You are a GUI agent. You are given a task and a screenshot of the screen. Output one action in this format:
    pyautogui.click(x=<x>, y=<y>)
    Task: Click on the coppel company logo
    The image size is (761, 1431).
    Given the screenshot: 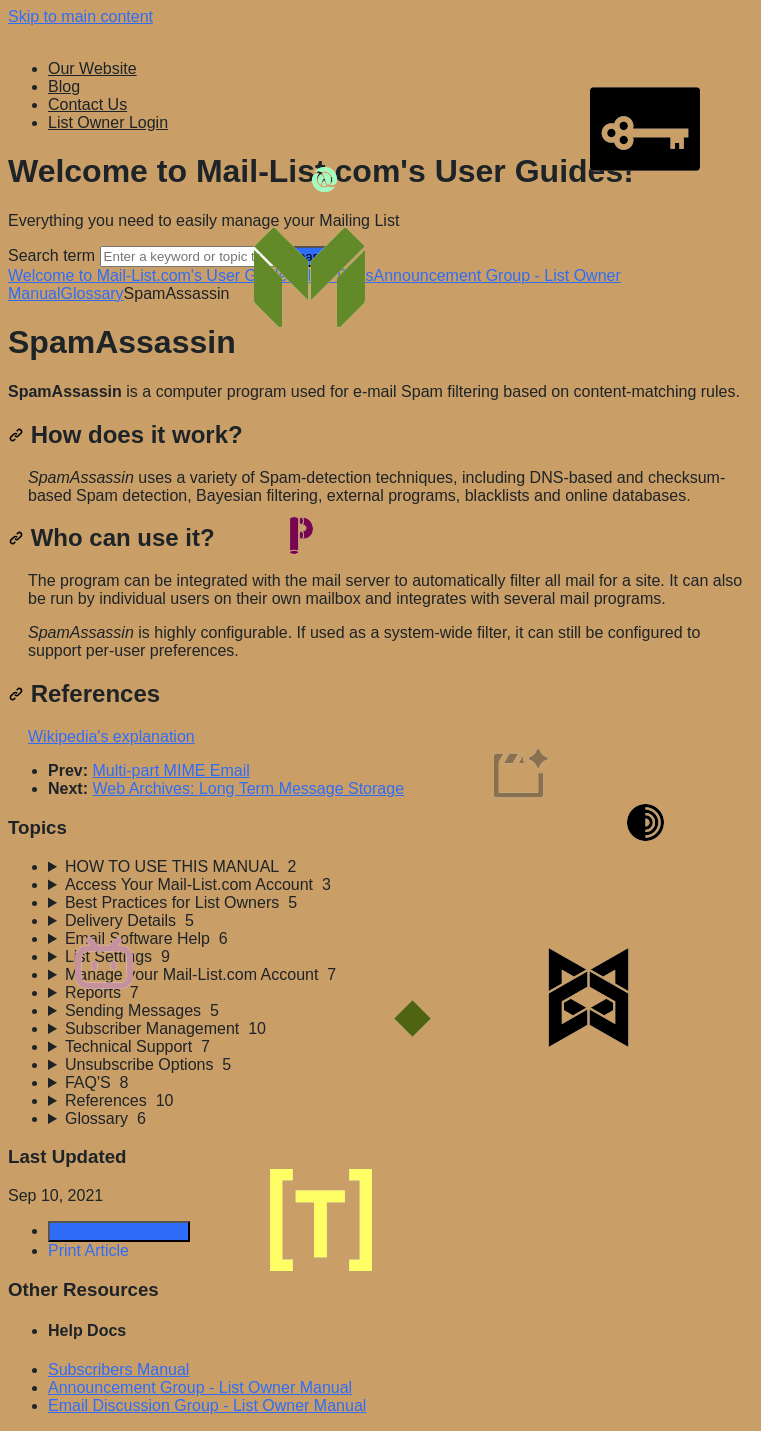 What is the action you would take?
    pyautogui.click(x=645, y=129)
    